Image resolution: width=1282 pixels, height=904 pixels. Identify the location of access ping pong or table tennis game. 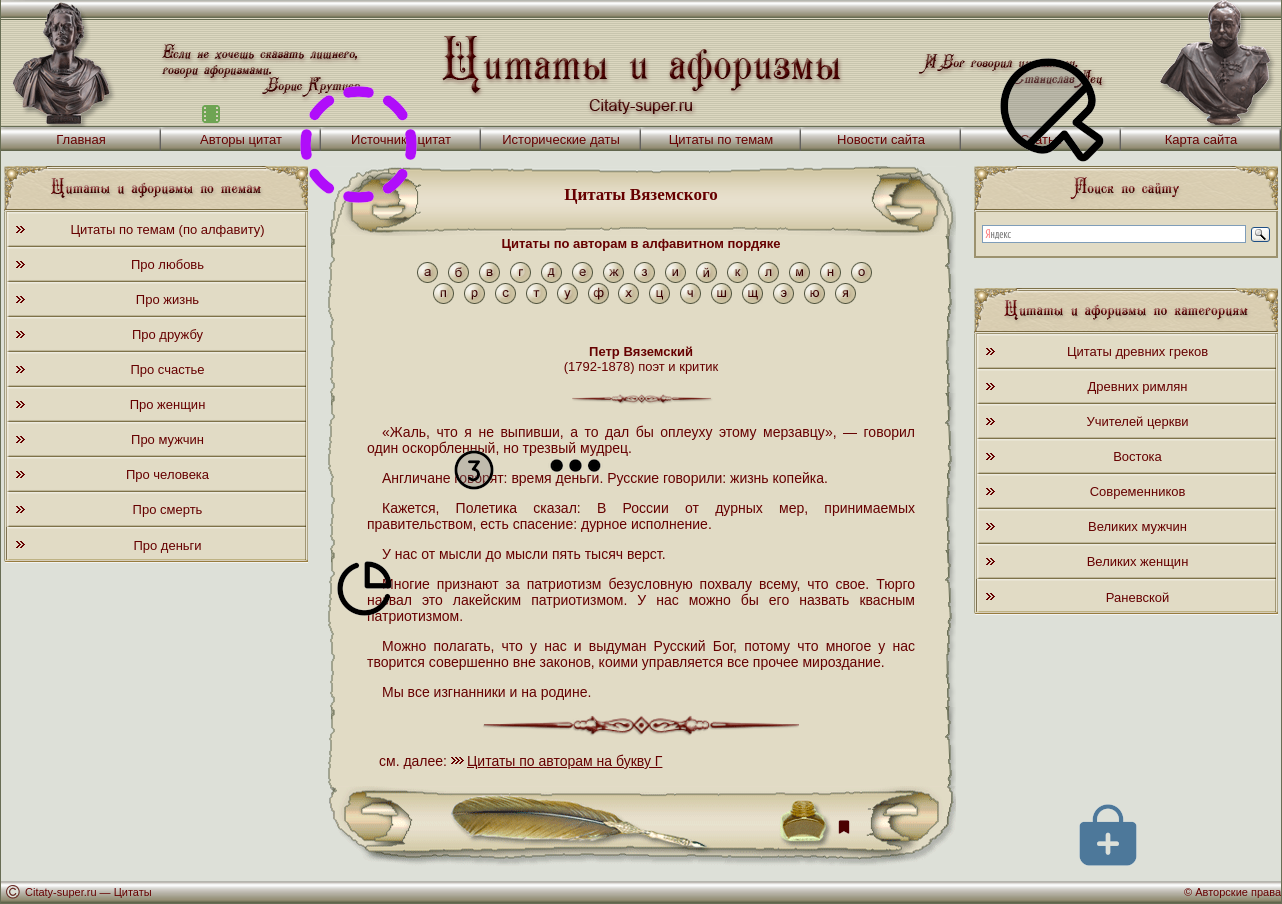
(1050, 108).